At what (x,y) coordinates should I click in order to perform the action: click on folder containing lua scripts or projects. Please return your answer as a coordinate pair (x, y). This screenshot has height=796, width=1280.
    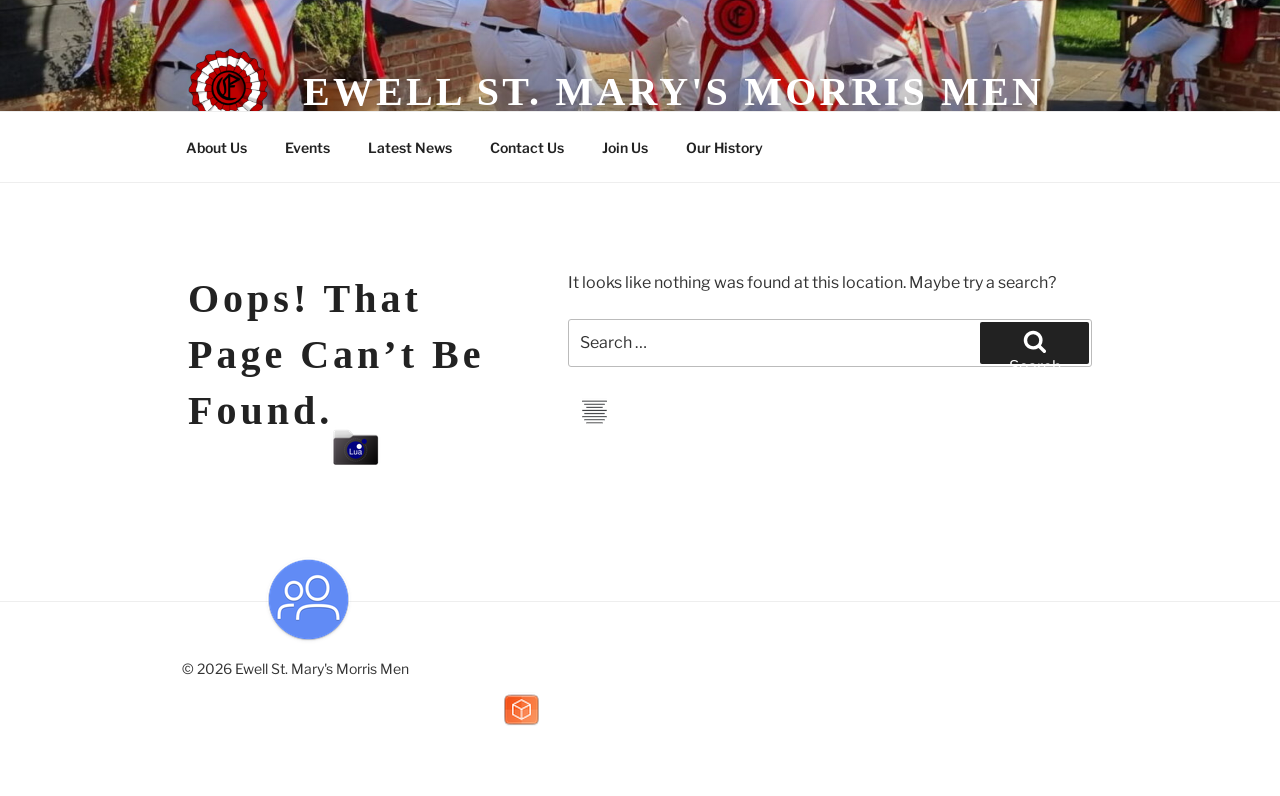
    Looking at the image, I should click on (355, 448).